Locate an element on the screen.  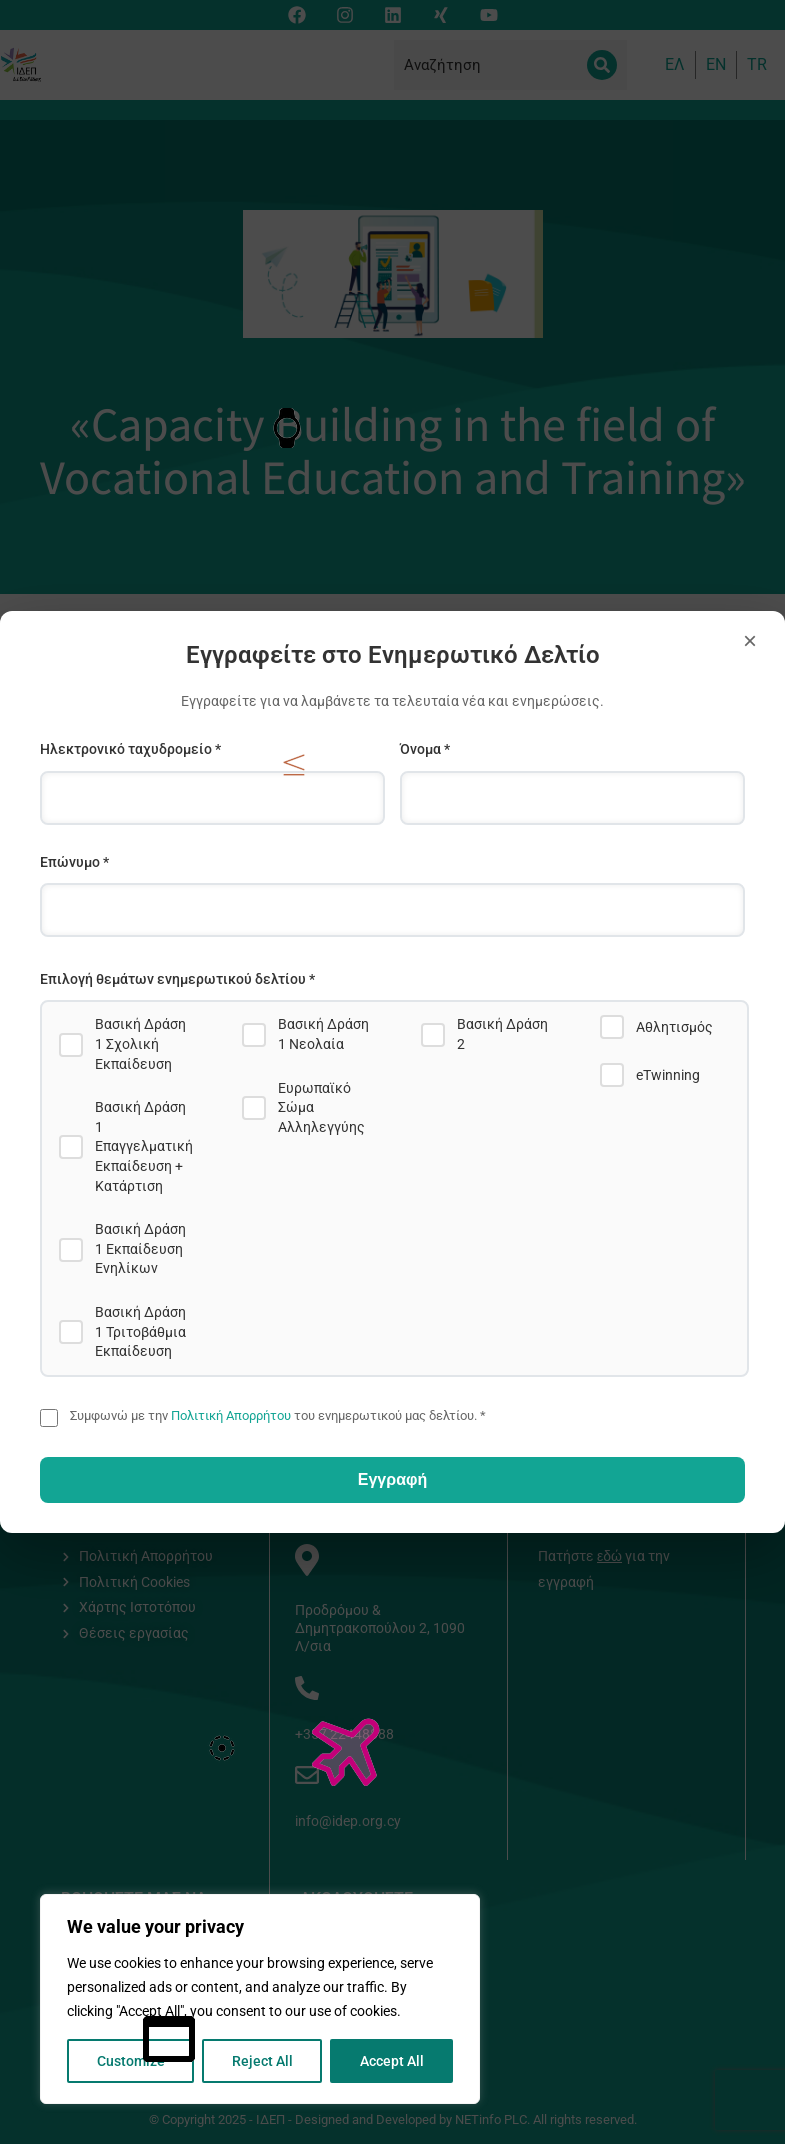
less than or equal to comparison operator is located at coordinates (294, 765).